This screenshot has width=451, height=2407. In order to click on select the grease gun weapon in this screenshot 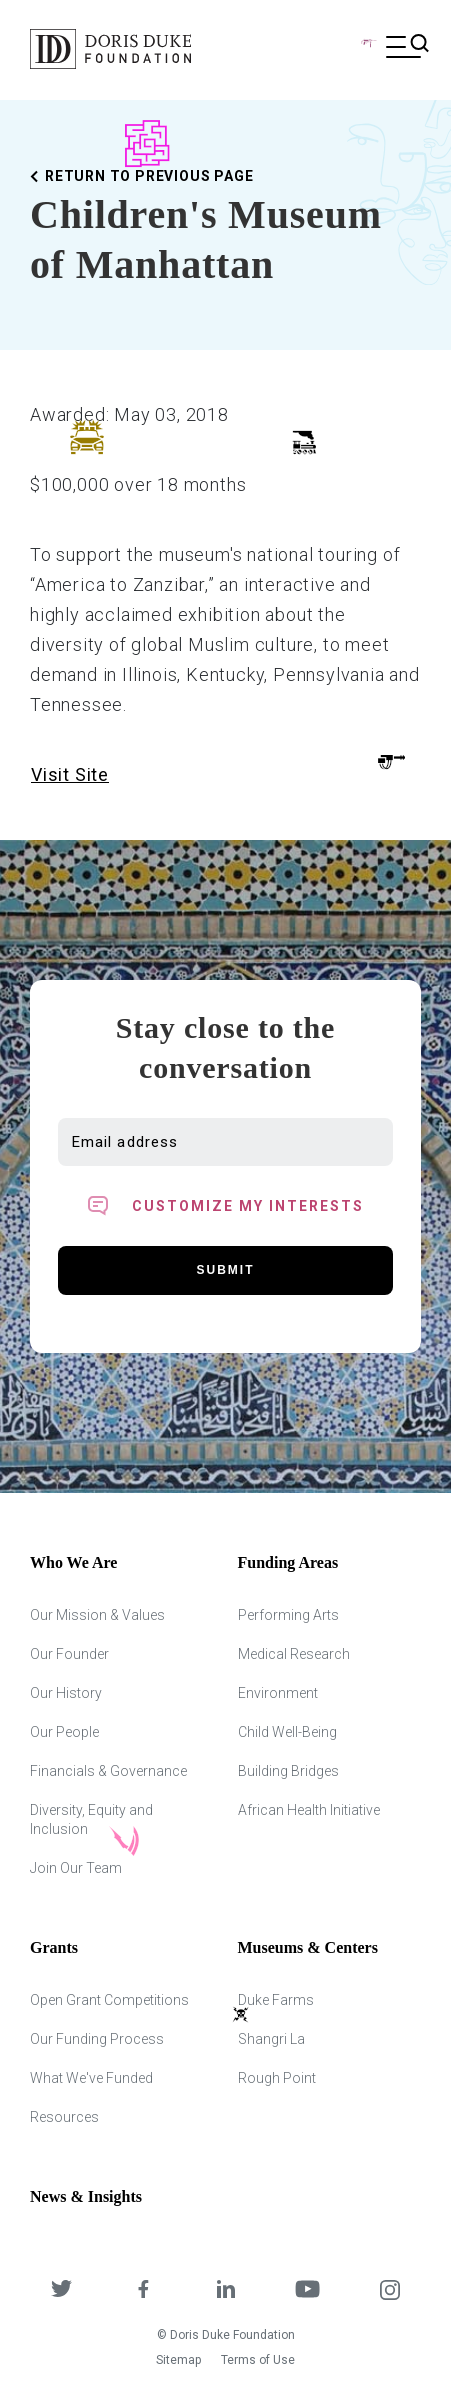, I will do `click(369, 43)`.